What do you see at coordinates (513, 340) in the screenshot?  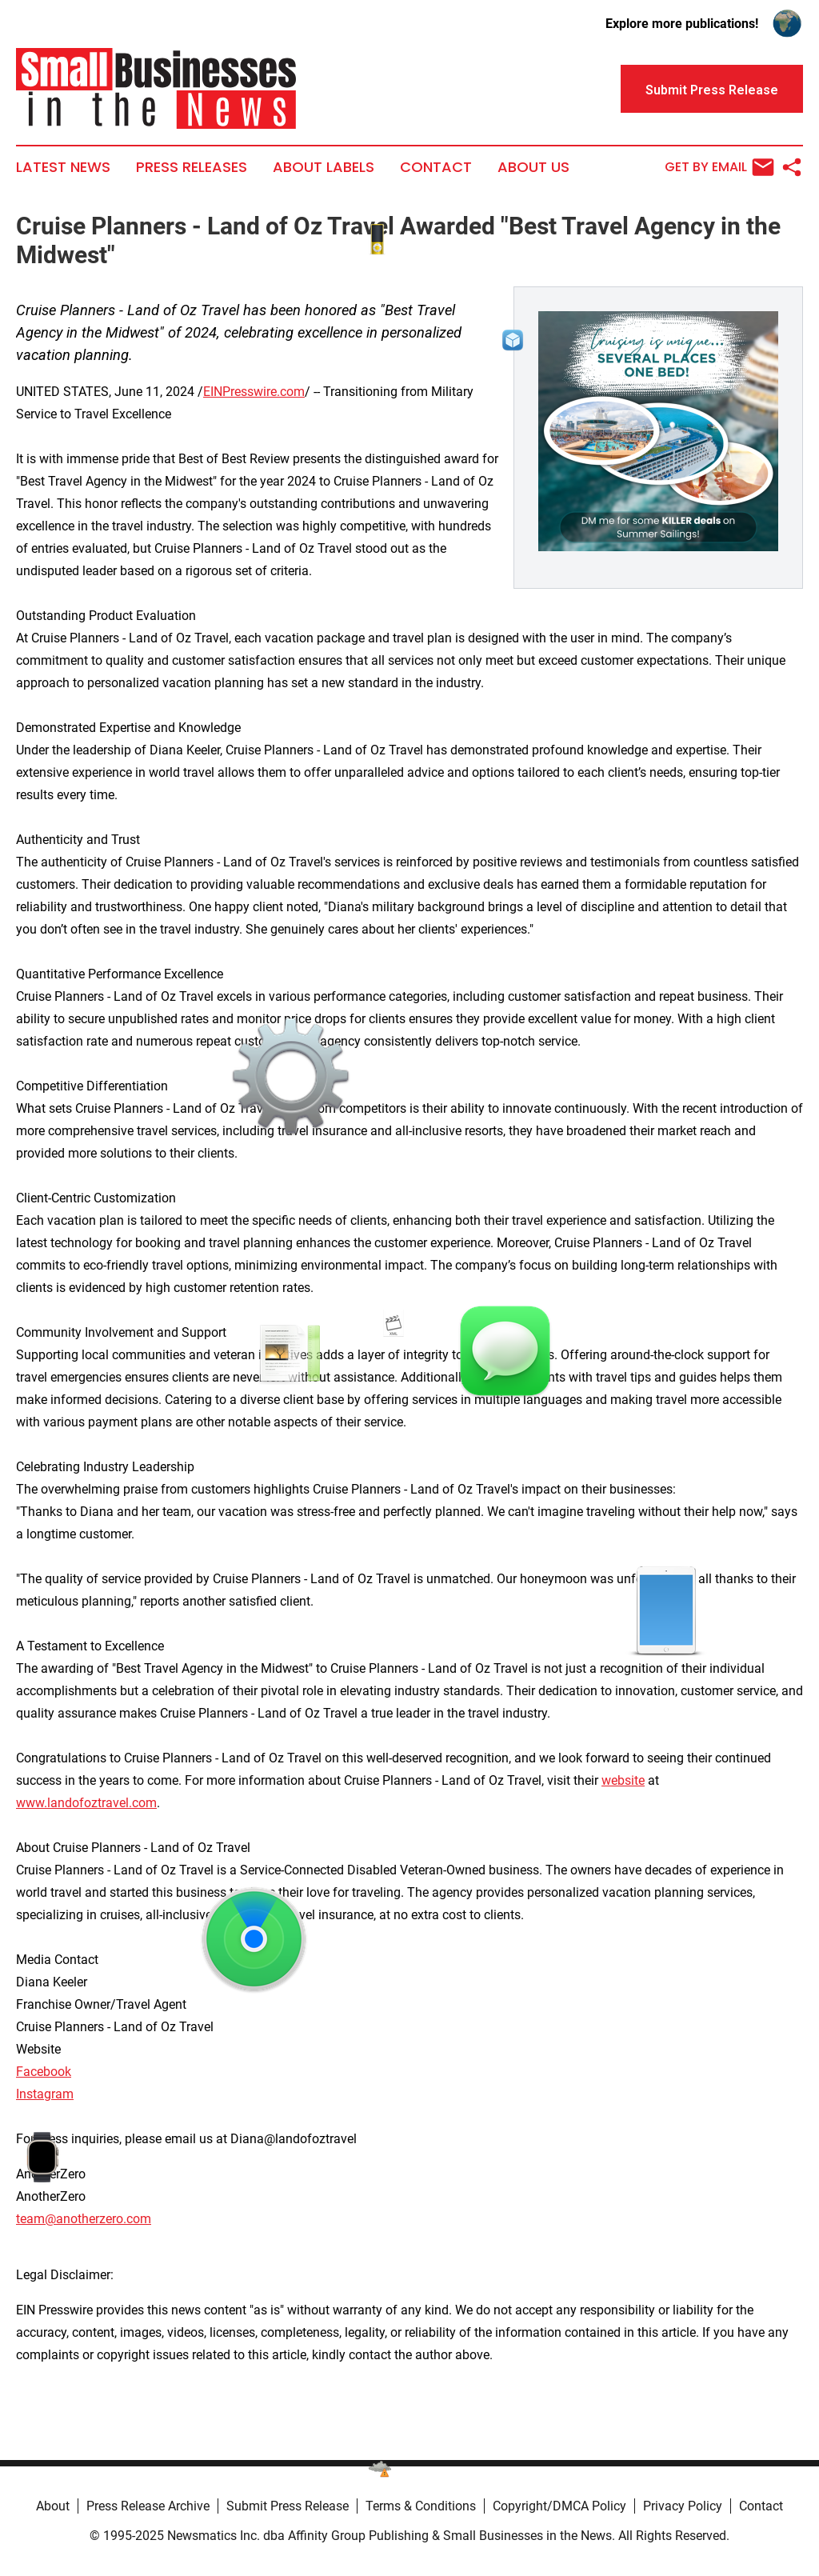 I see `access 3D model or USD file viewer` at bounding box center [513, 340].